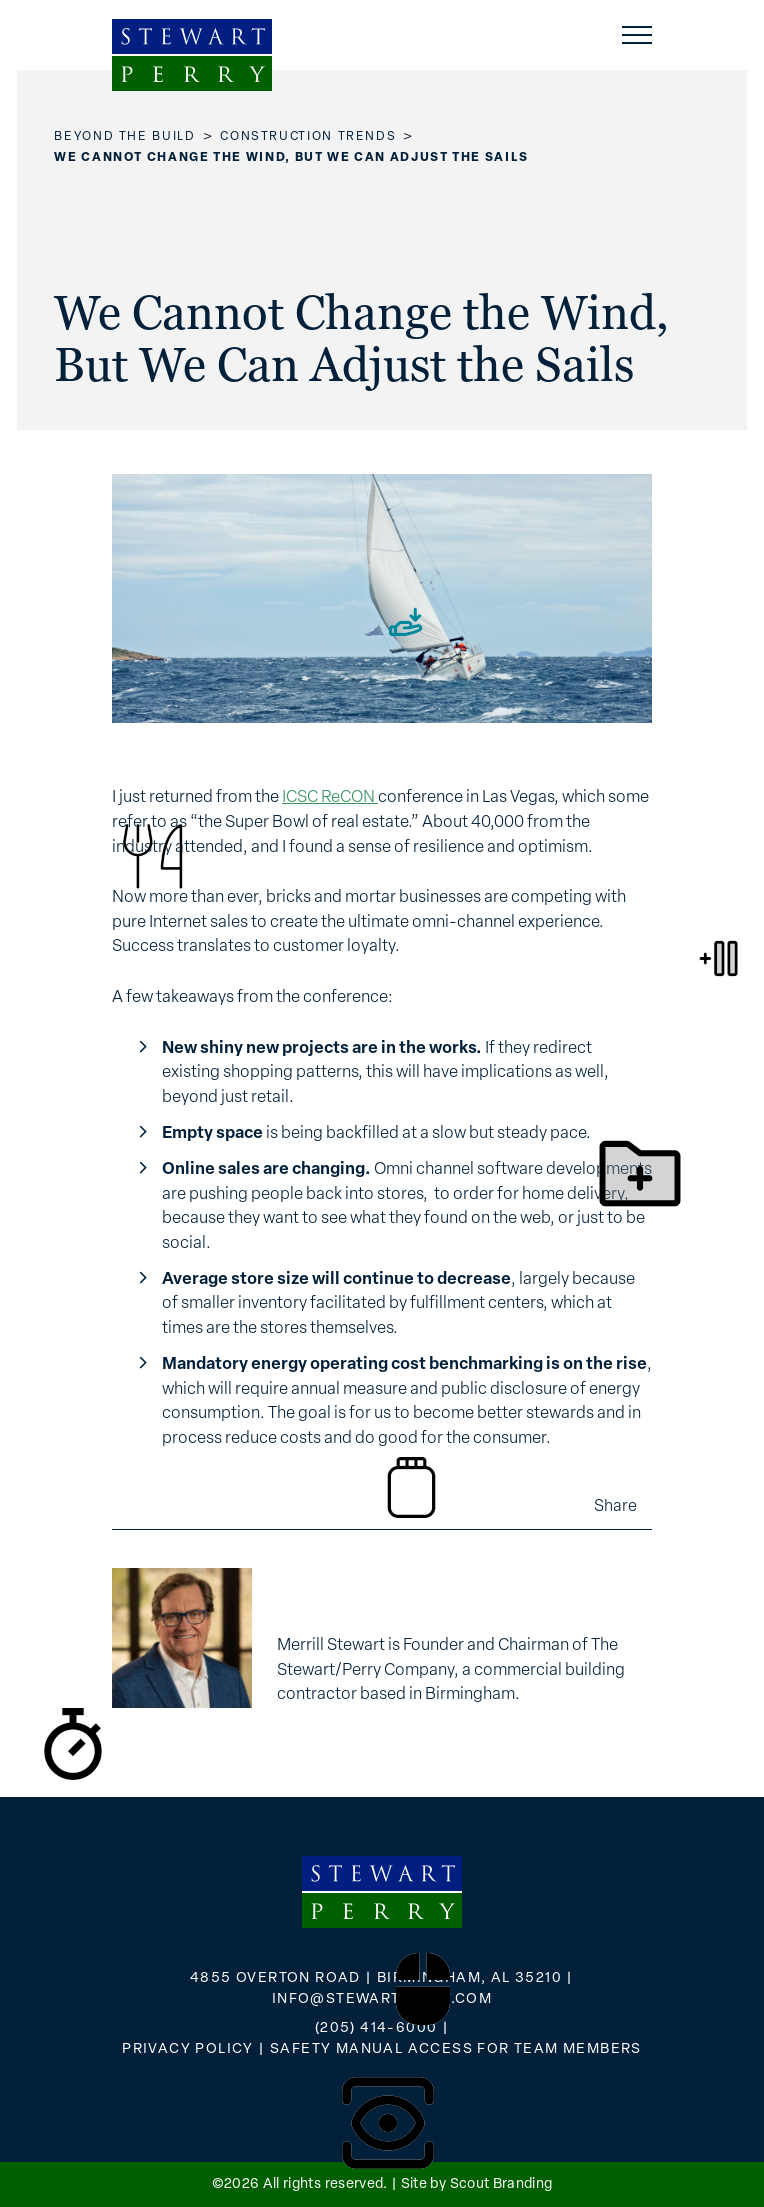 The height and width of the screenshot is (2207, 764). Describe the element at coordinates (721, 958) in the screenshot. I see `add a new column to the left` at that location.